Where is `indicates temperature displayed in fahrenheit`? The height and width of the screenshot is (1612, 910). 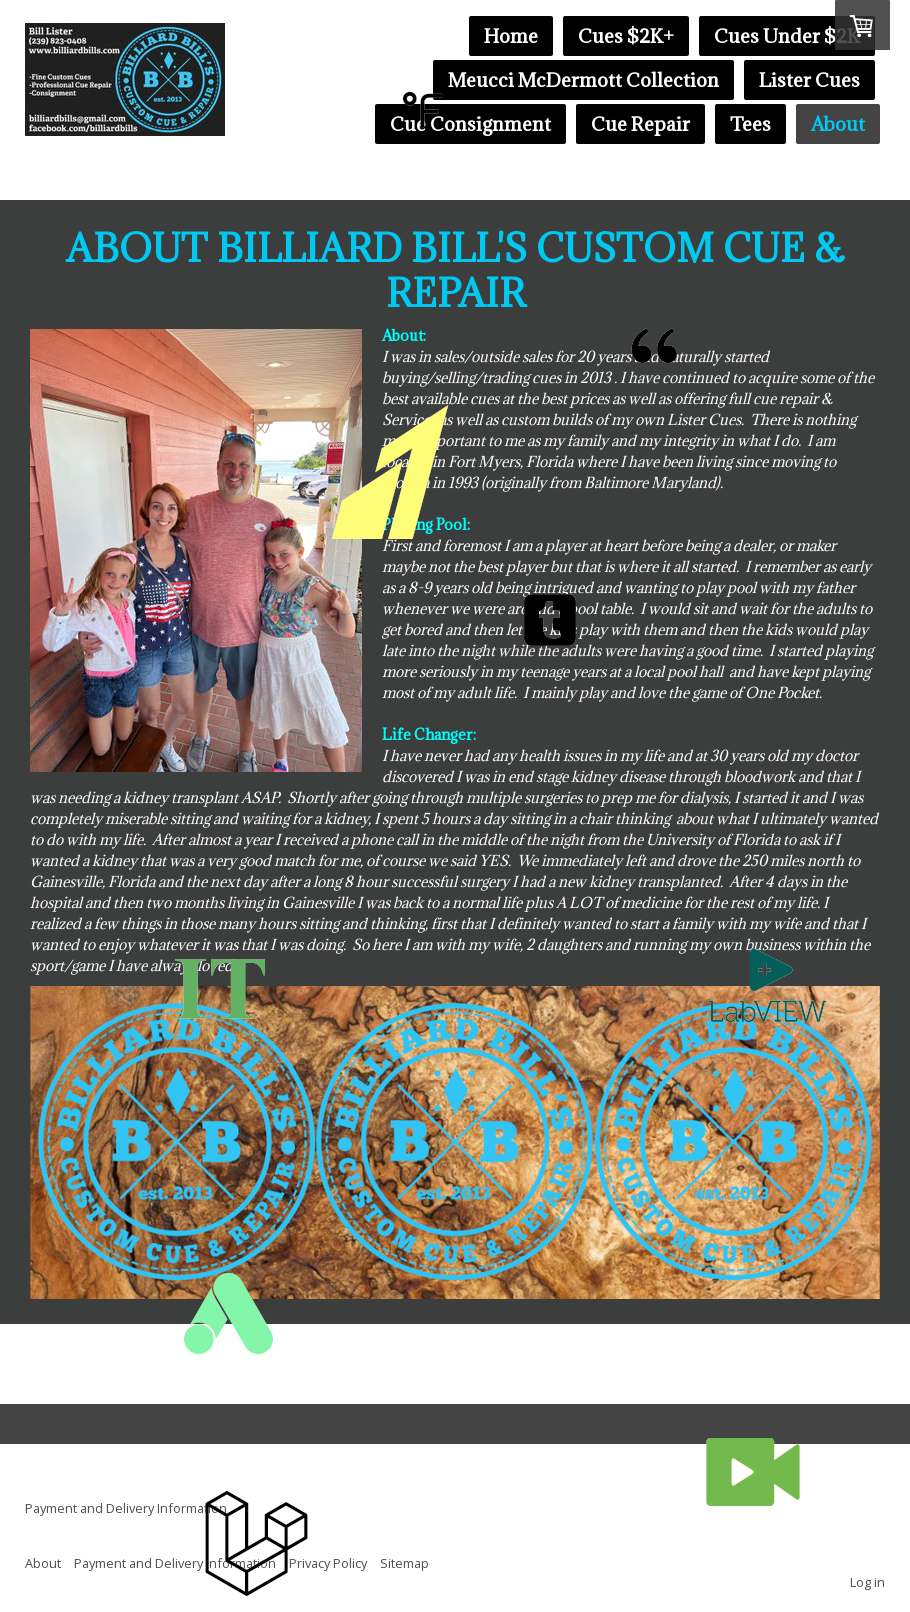
indicates temperature displayed in fahrenheit is located at coordinates (424, 109).